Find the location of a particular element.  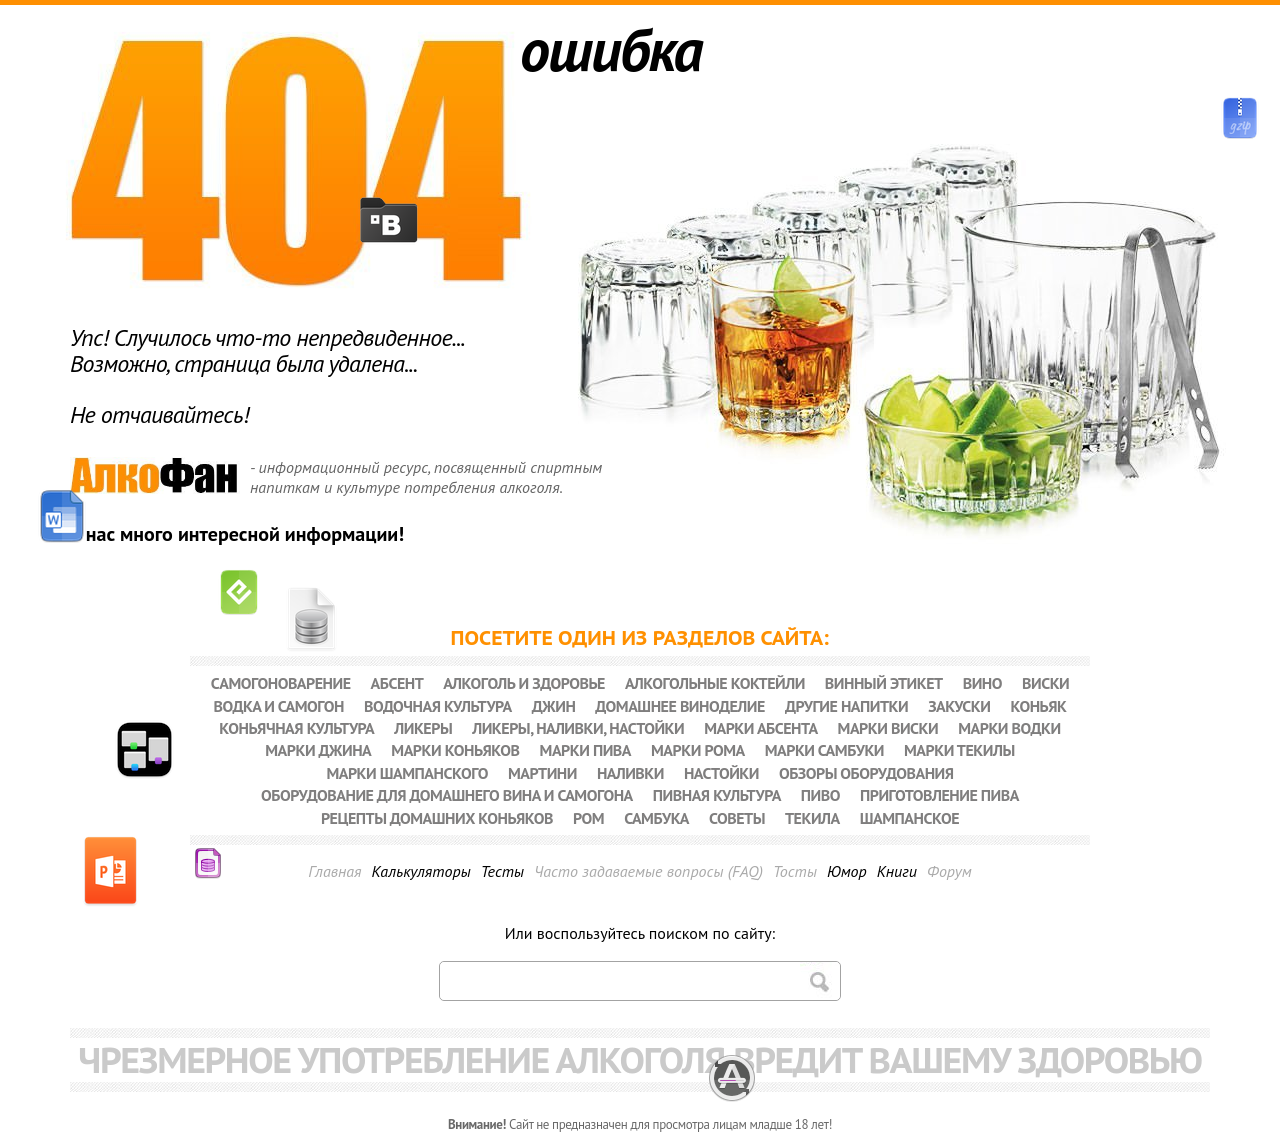

open the software updater application is located at coordinates (732, 1078).